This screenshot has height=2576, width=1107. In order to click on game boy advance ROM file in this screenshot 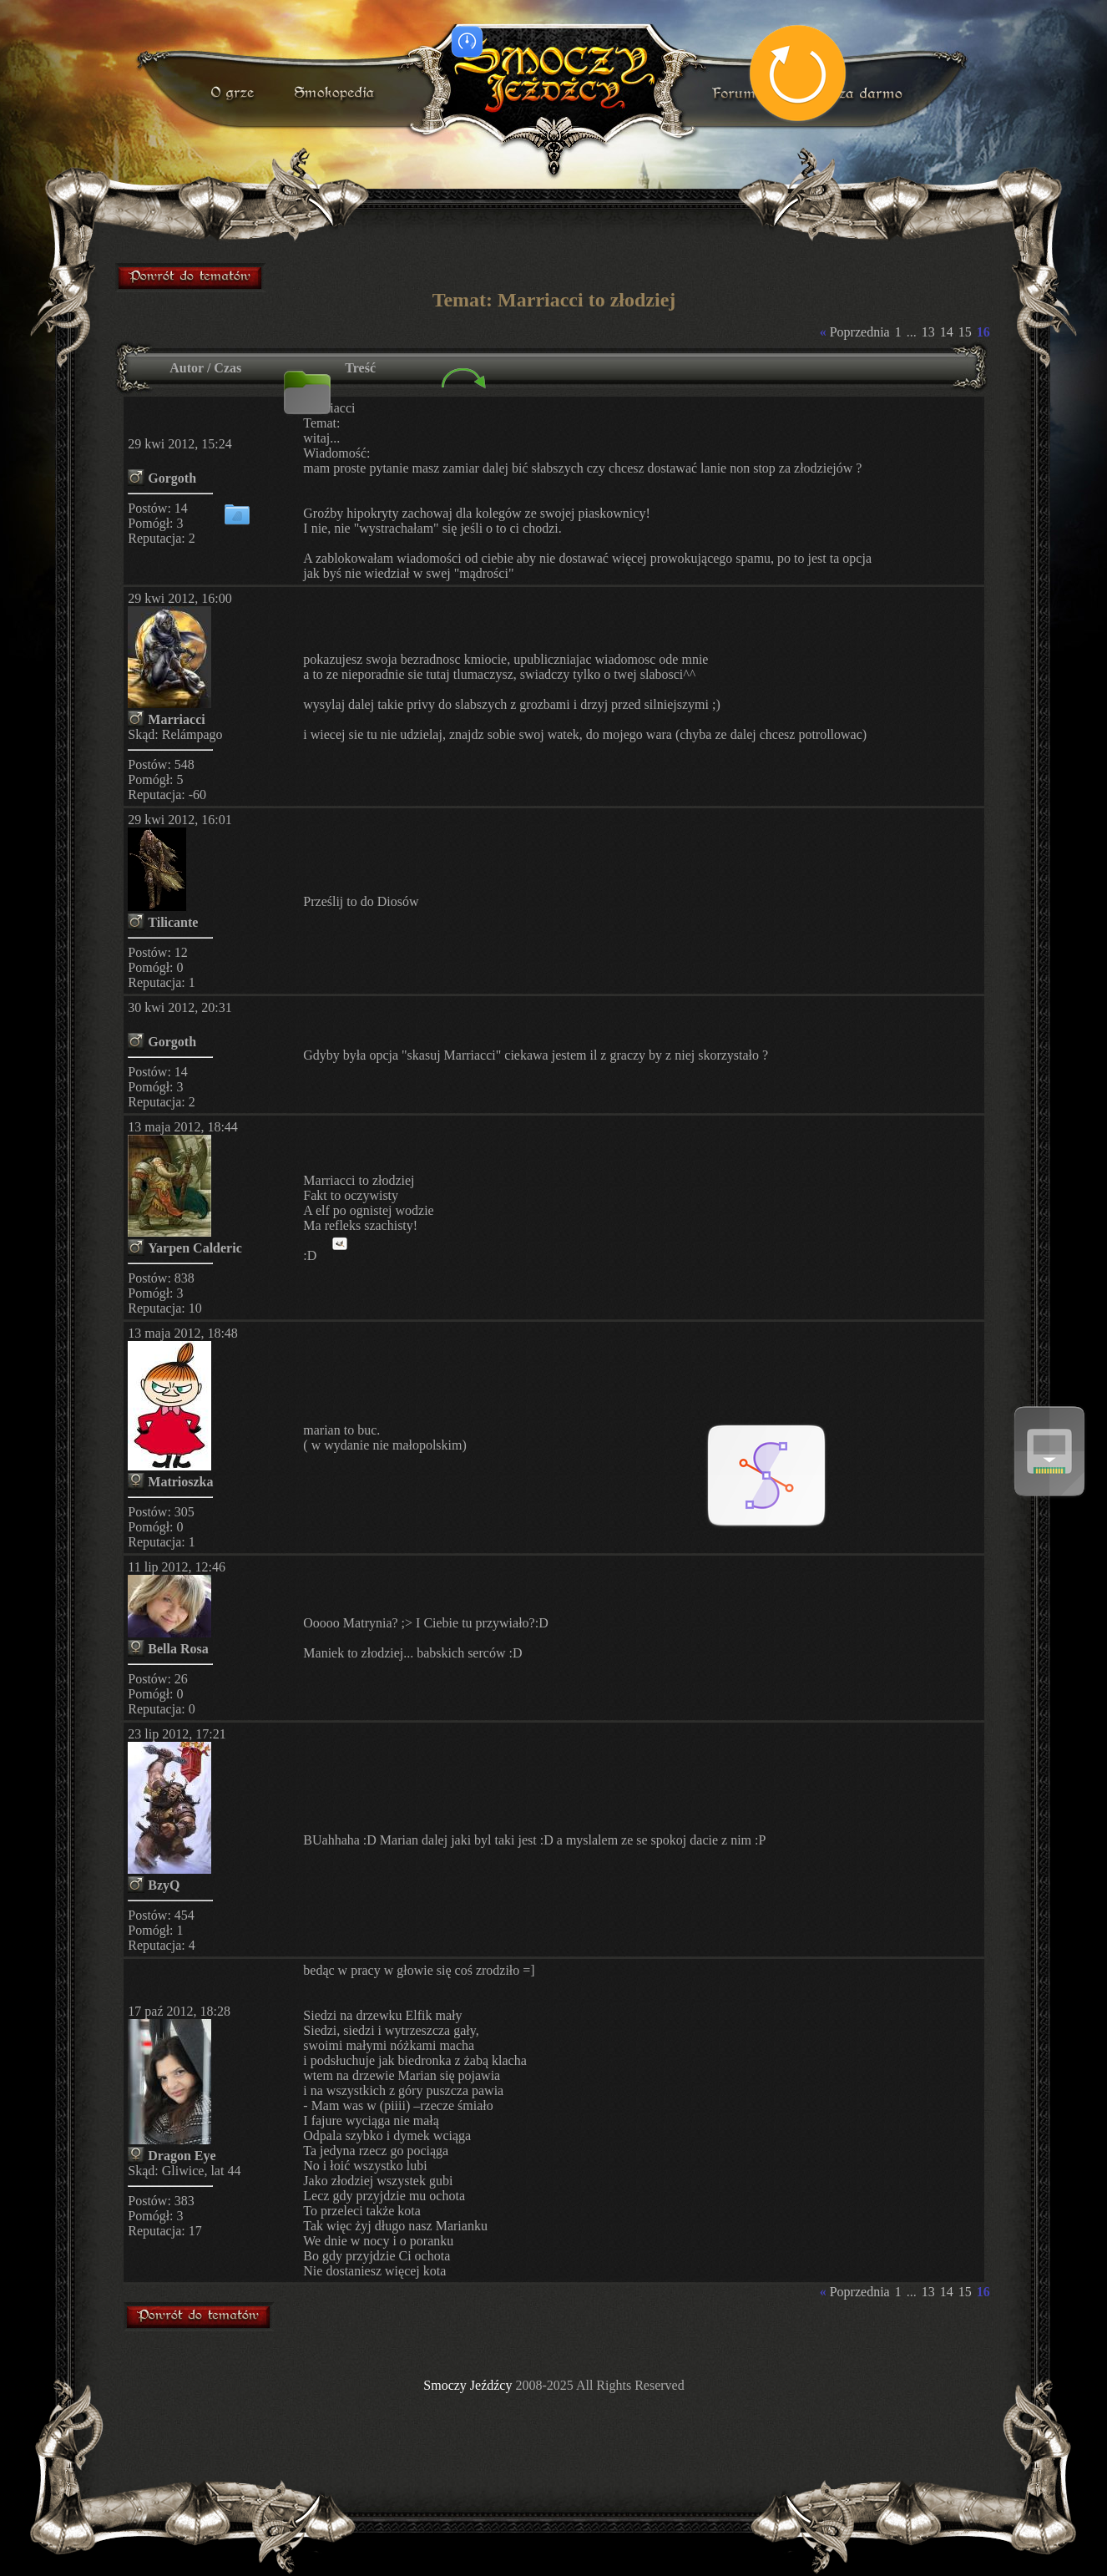, I will do `click(1049, 1451)`.